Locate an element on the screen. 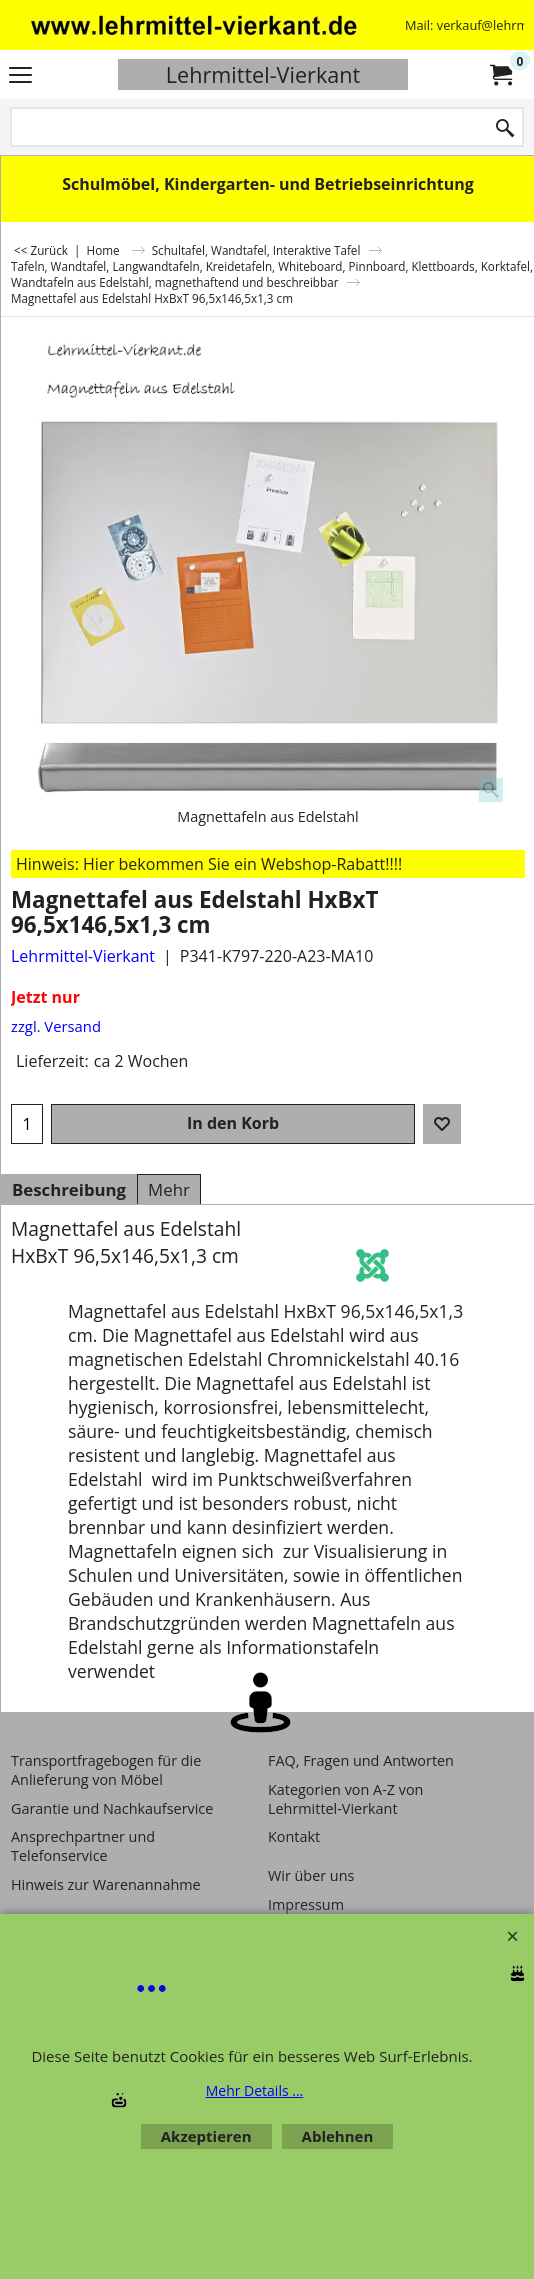 Image resolution: width=534 pixels, height=2279 pixels. joomla content management system logo is located at coordinates (372, 1265).